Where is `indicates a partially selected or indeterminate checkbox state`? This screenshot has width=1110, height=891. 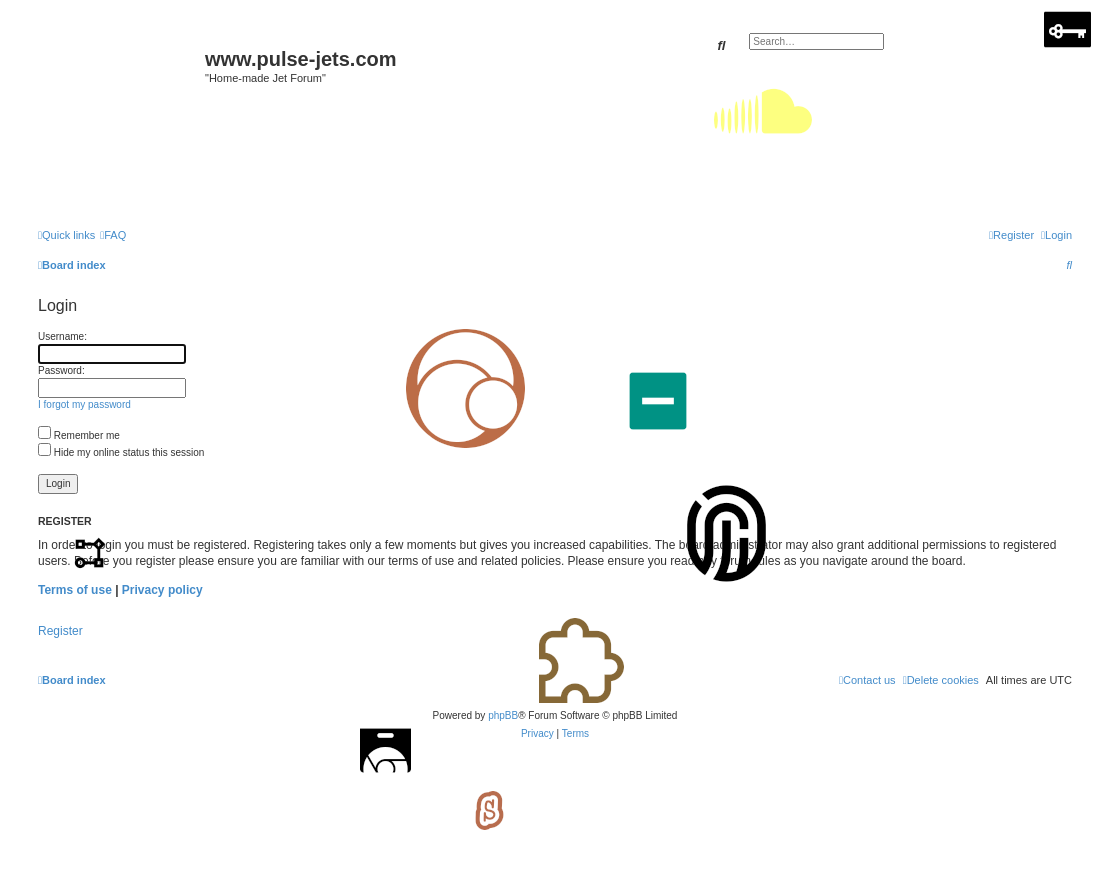
indicates a partially selected or indeterminate checkbox state is located at coordinates (658, 401).